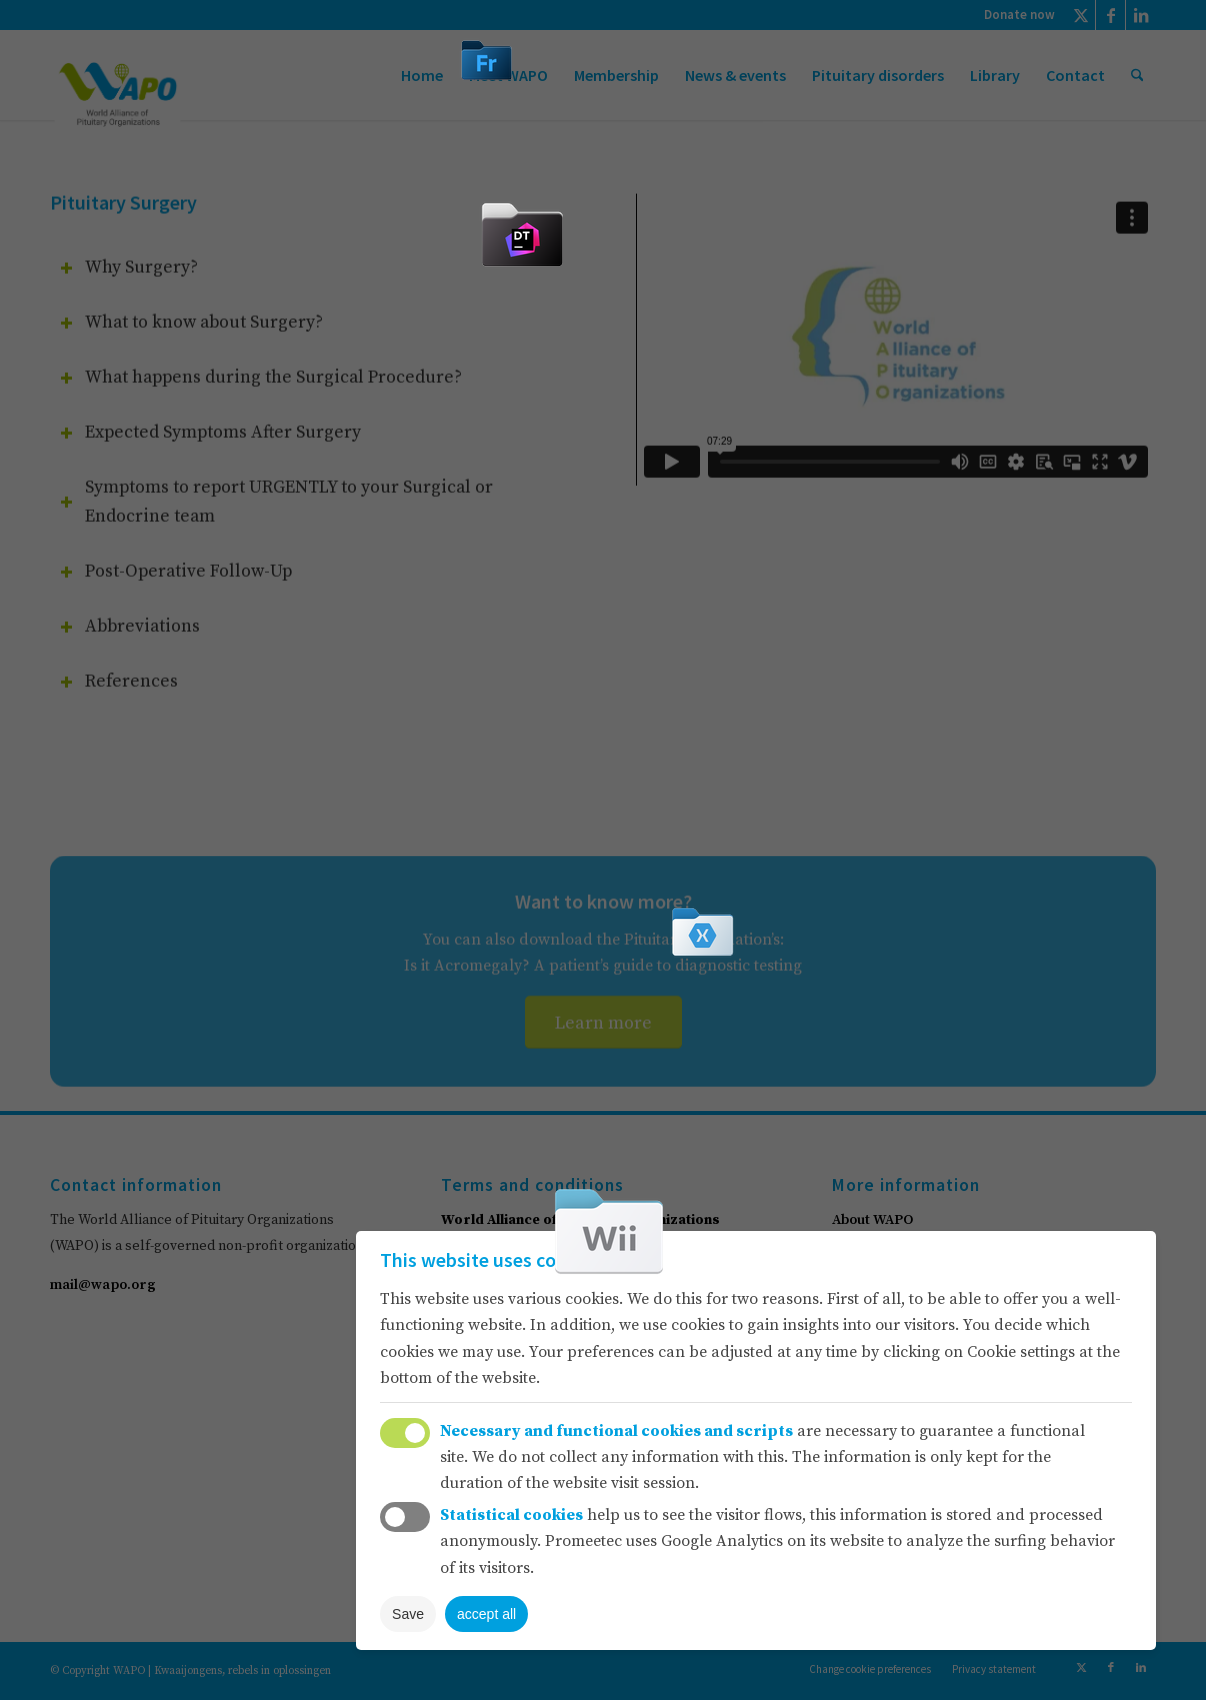  Describe the element at coordinates (702, 933) in the screenshot. I see `open Xamarin project files folder` at that location.